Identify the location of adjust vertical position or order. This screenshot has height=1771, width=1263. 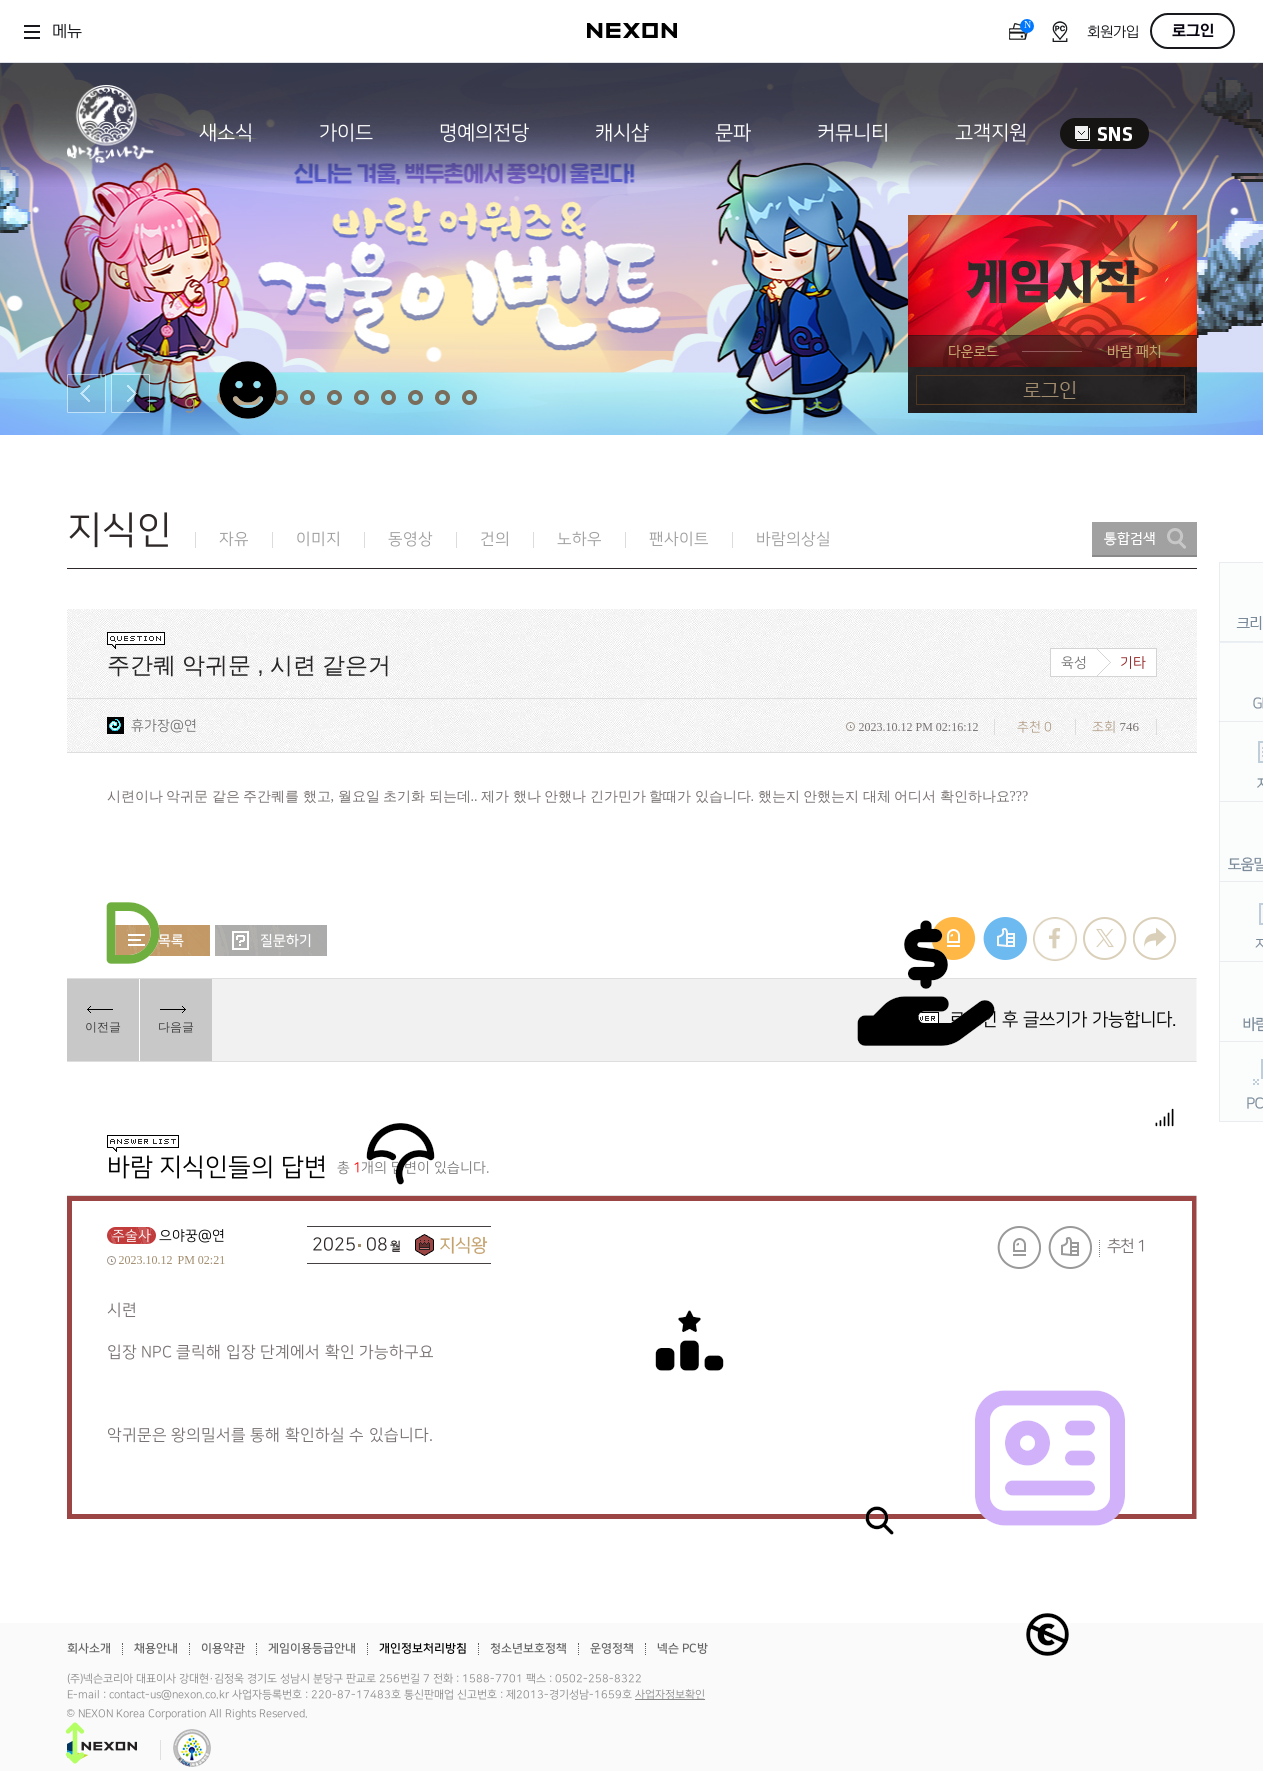
(75, 1743).